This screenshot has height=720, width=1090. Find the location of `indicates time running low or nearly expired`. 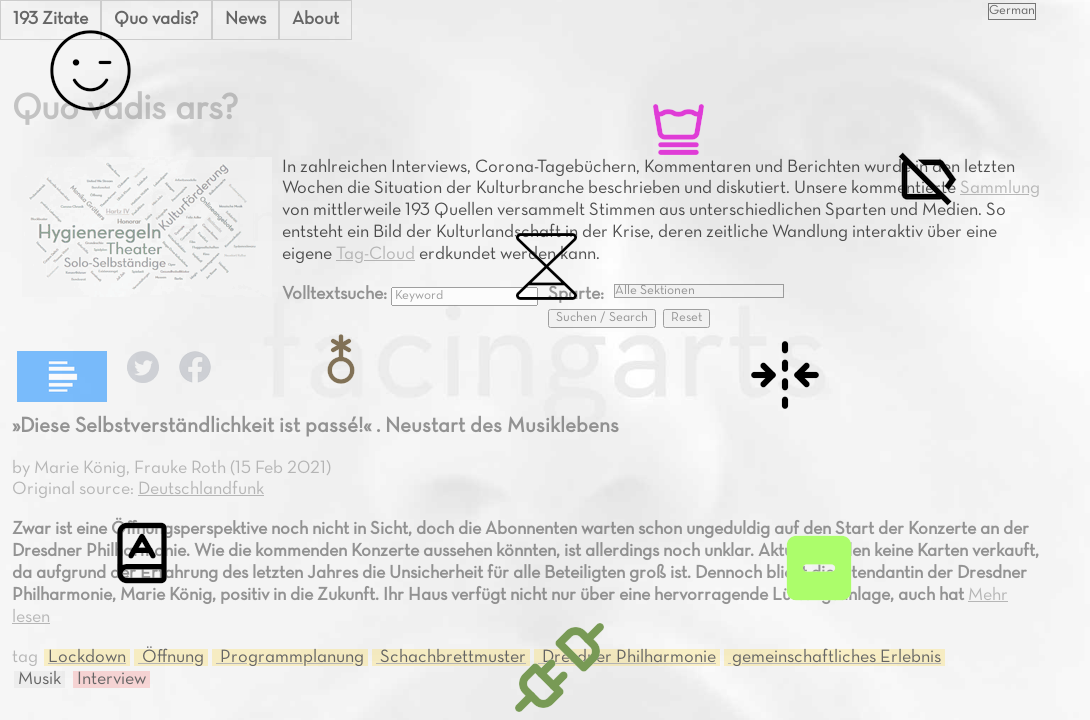

indicates time running low or nearly expired is located at coordinates (546, 266).